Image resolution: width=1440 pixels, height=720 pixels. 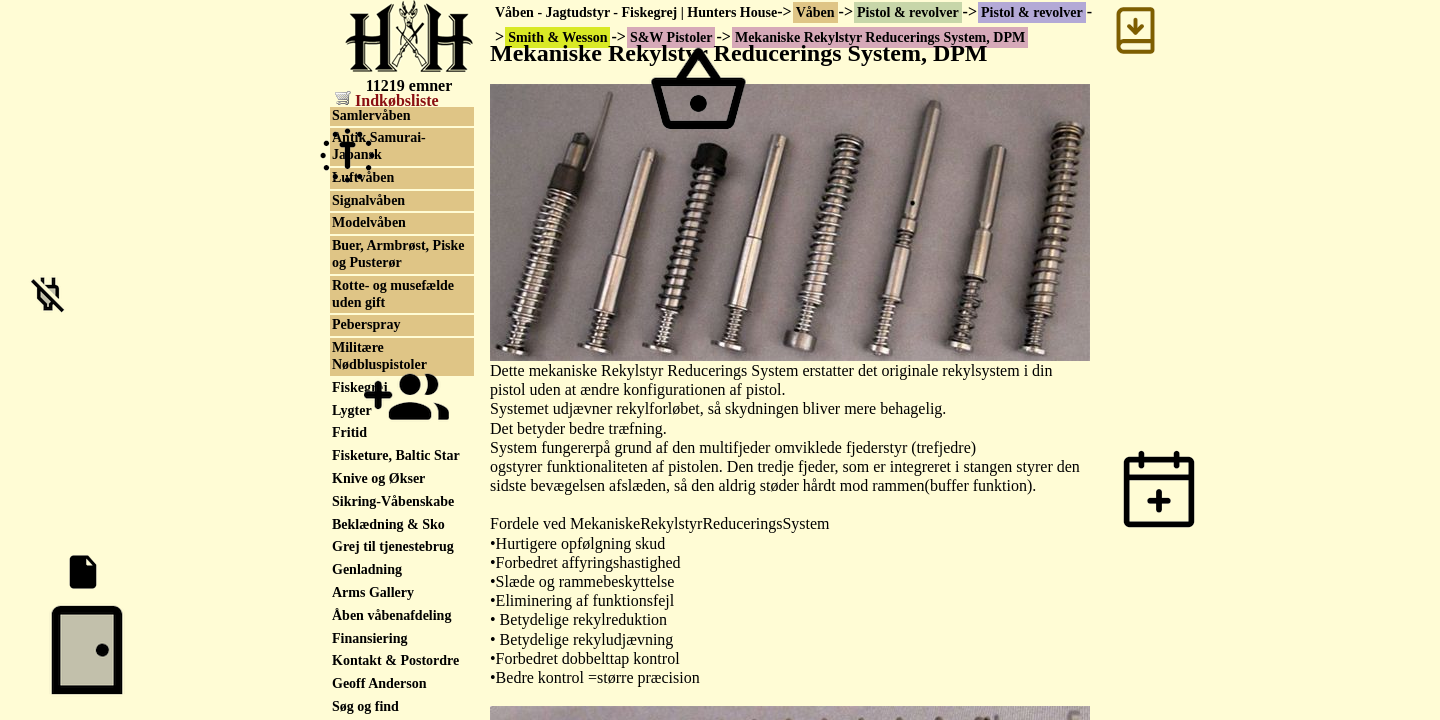 What do you see at coordinates (406, 398) in the screenshot?
I see `add a new member to the group` at bounding box center [406, 398].